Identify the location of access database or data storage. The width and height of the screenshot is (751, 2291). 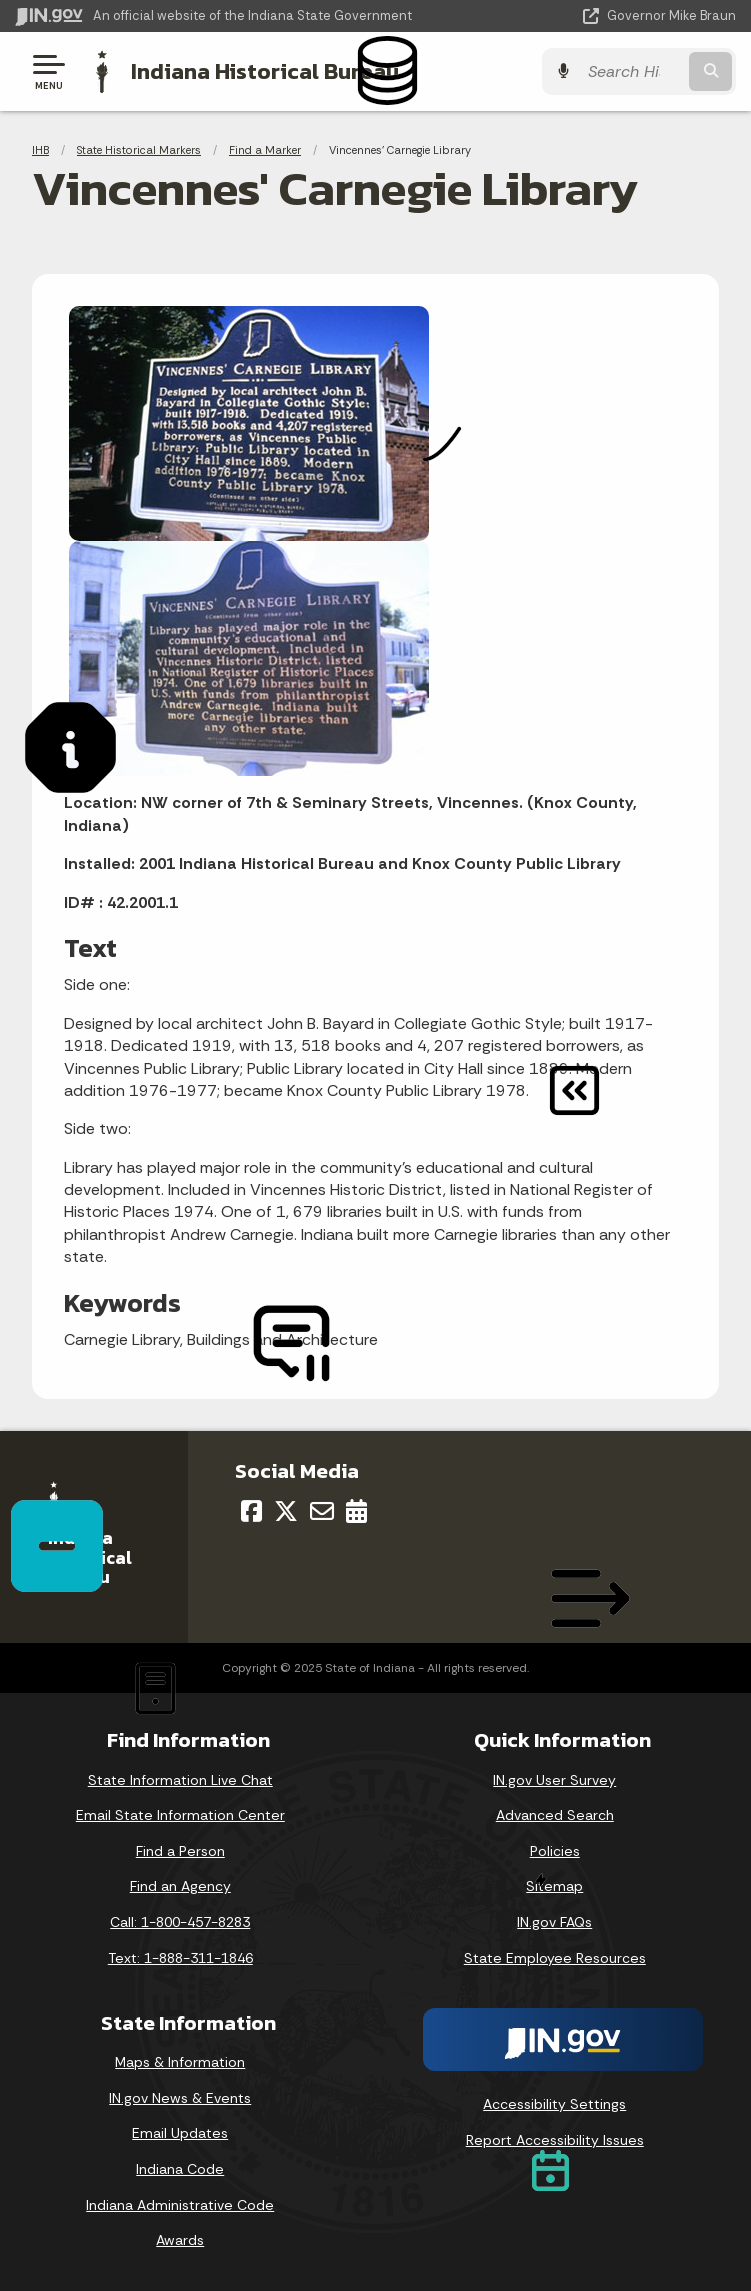
(387, 70).